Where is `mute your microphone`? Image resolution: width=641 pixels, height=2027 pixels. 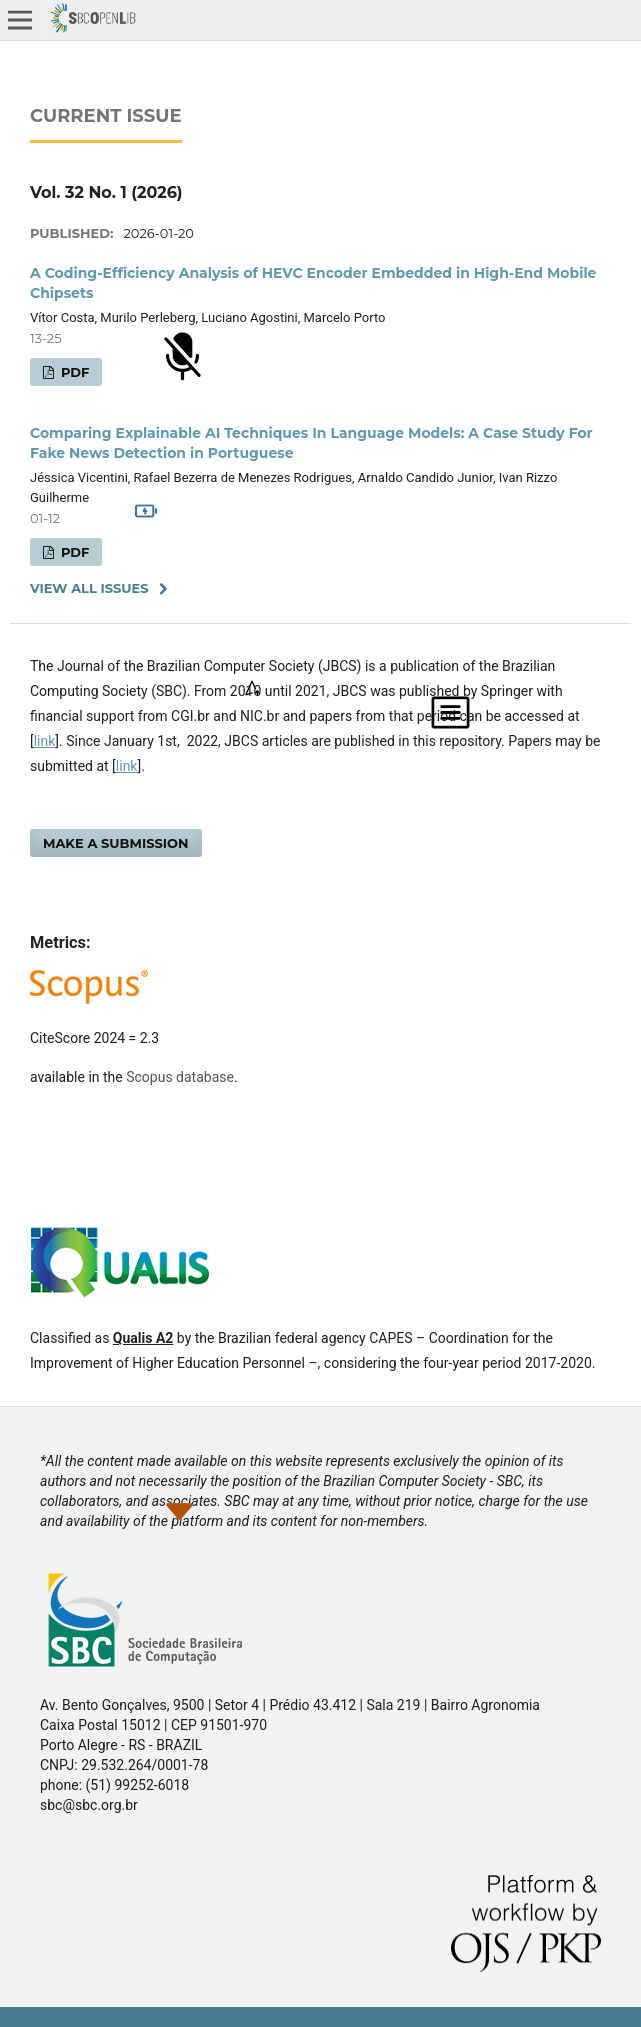 mute your microphone is located at coordinates (182, 355).